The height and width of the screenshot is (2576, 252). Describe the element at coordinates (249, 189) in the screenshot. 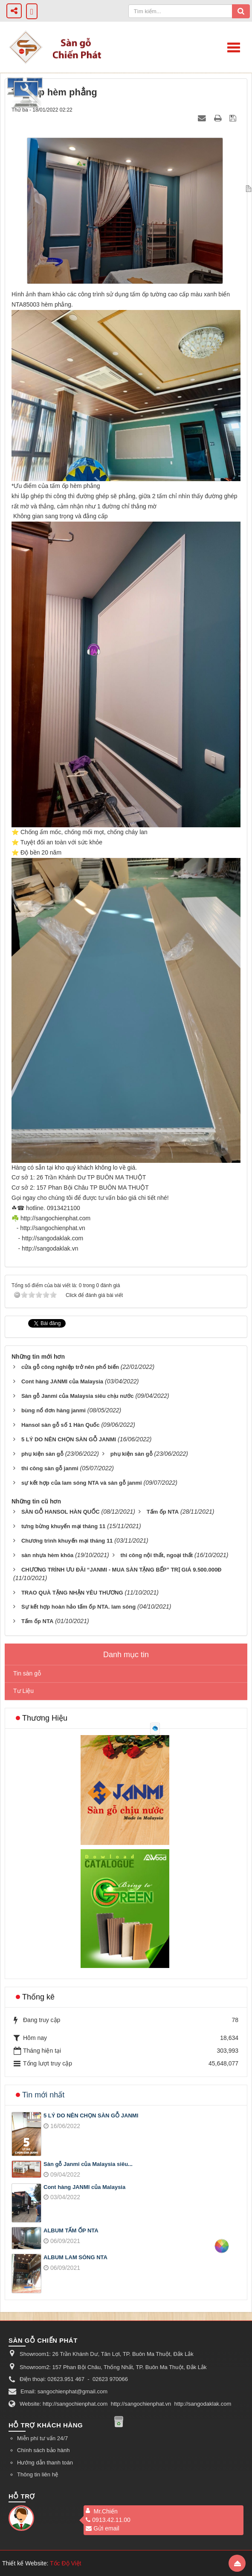

I see `view email drafts folder` at that location.